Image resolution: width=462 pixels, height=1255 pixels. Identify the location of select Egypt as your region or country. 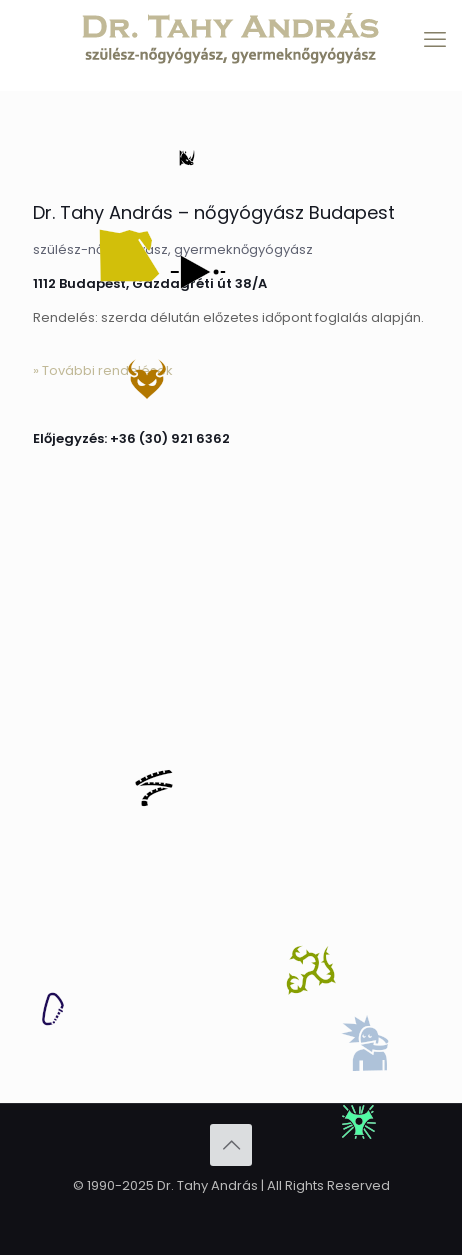
(129, 255).